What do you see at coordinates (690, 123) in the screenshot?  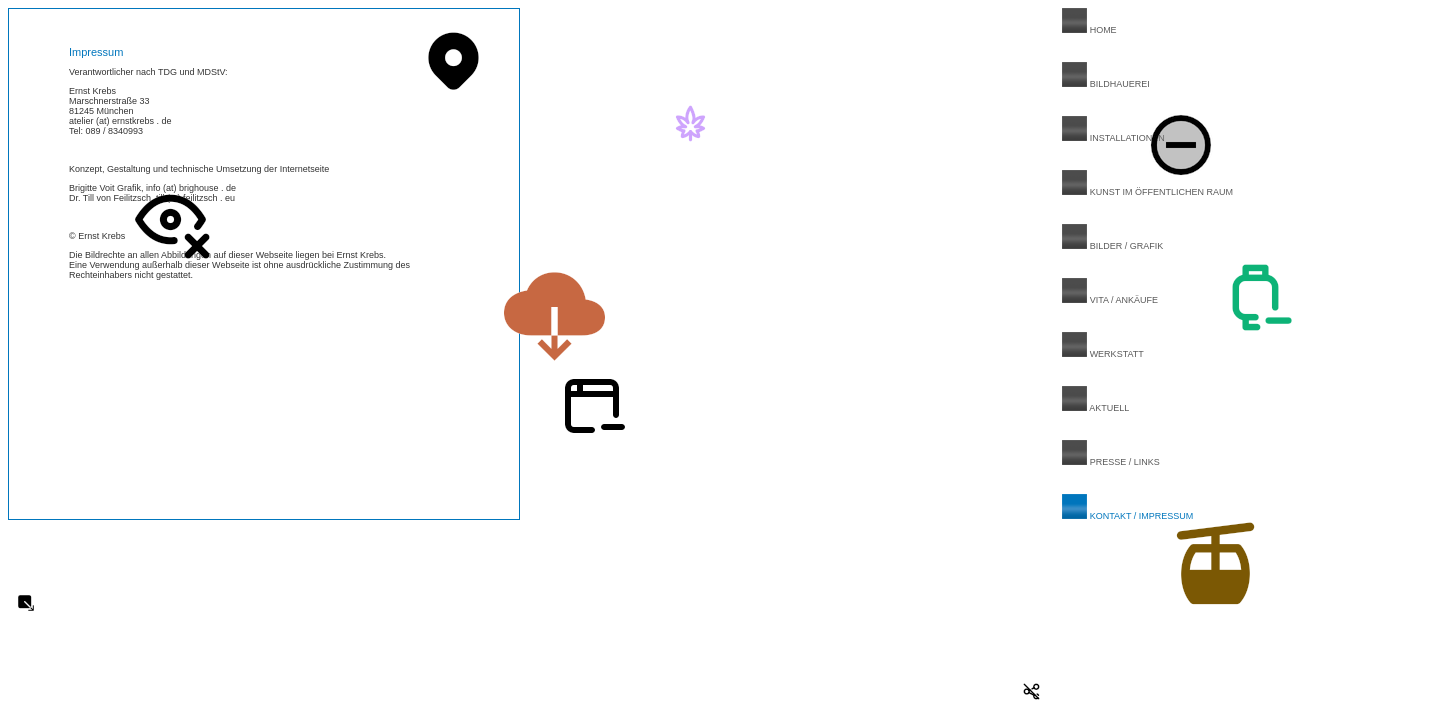 I see `indicates cannabis-related content or products` at bounding box center [690, 123].